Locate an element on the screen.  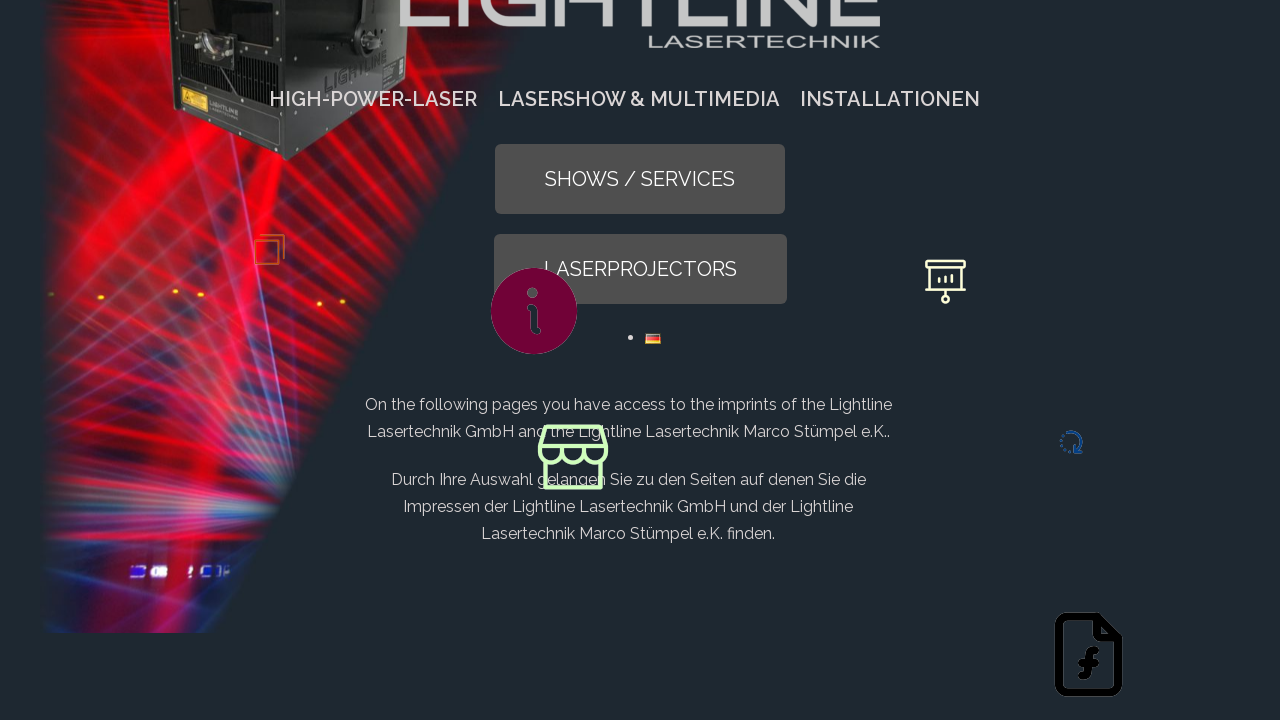
view more information or details is located at coordinates (534, 311).